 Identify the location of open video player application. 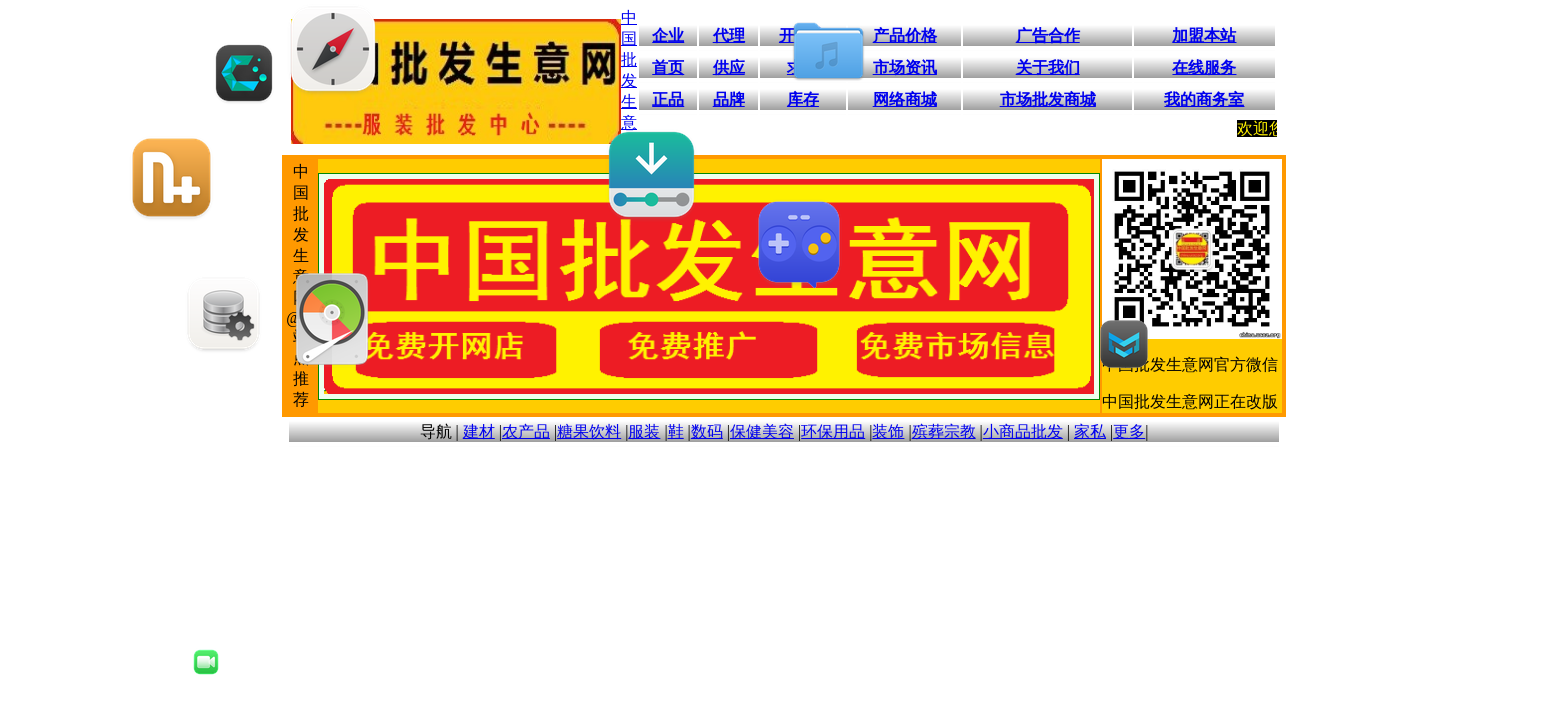
(206, 662).